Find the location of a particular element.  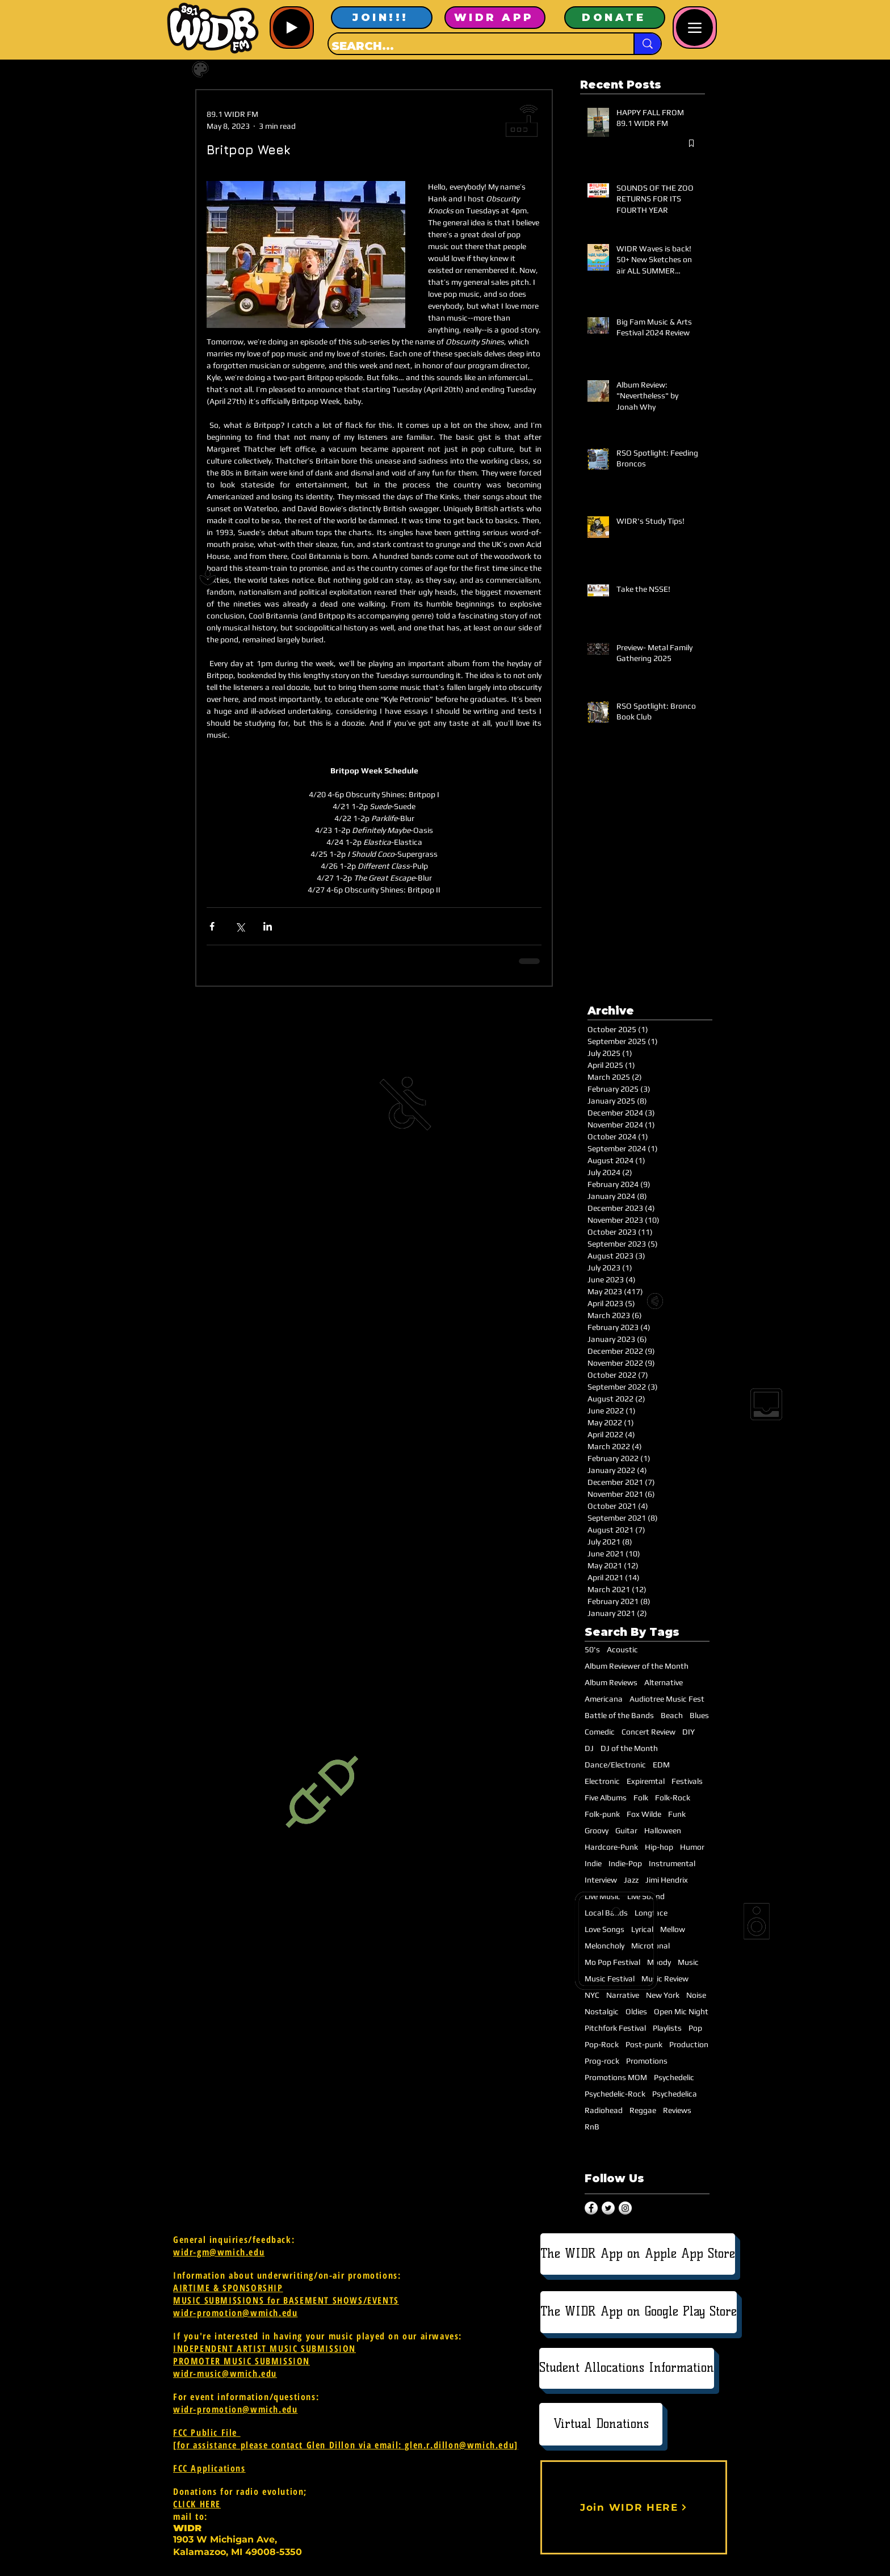

open color picker or theme options is located at coordinates (200, 69).